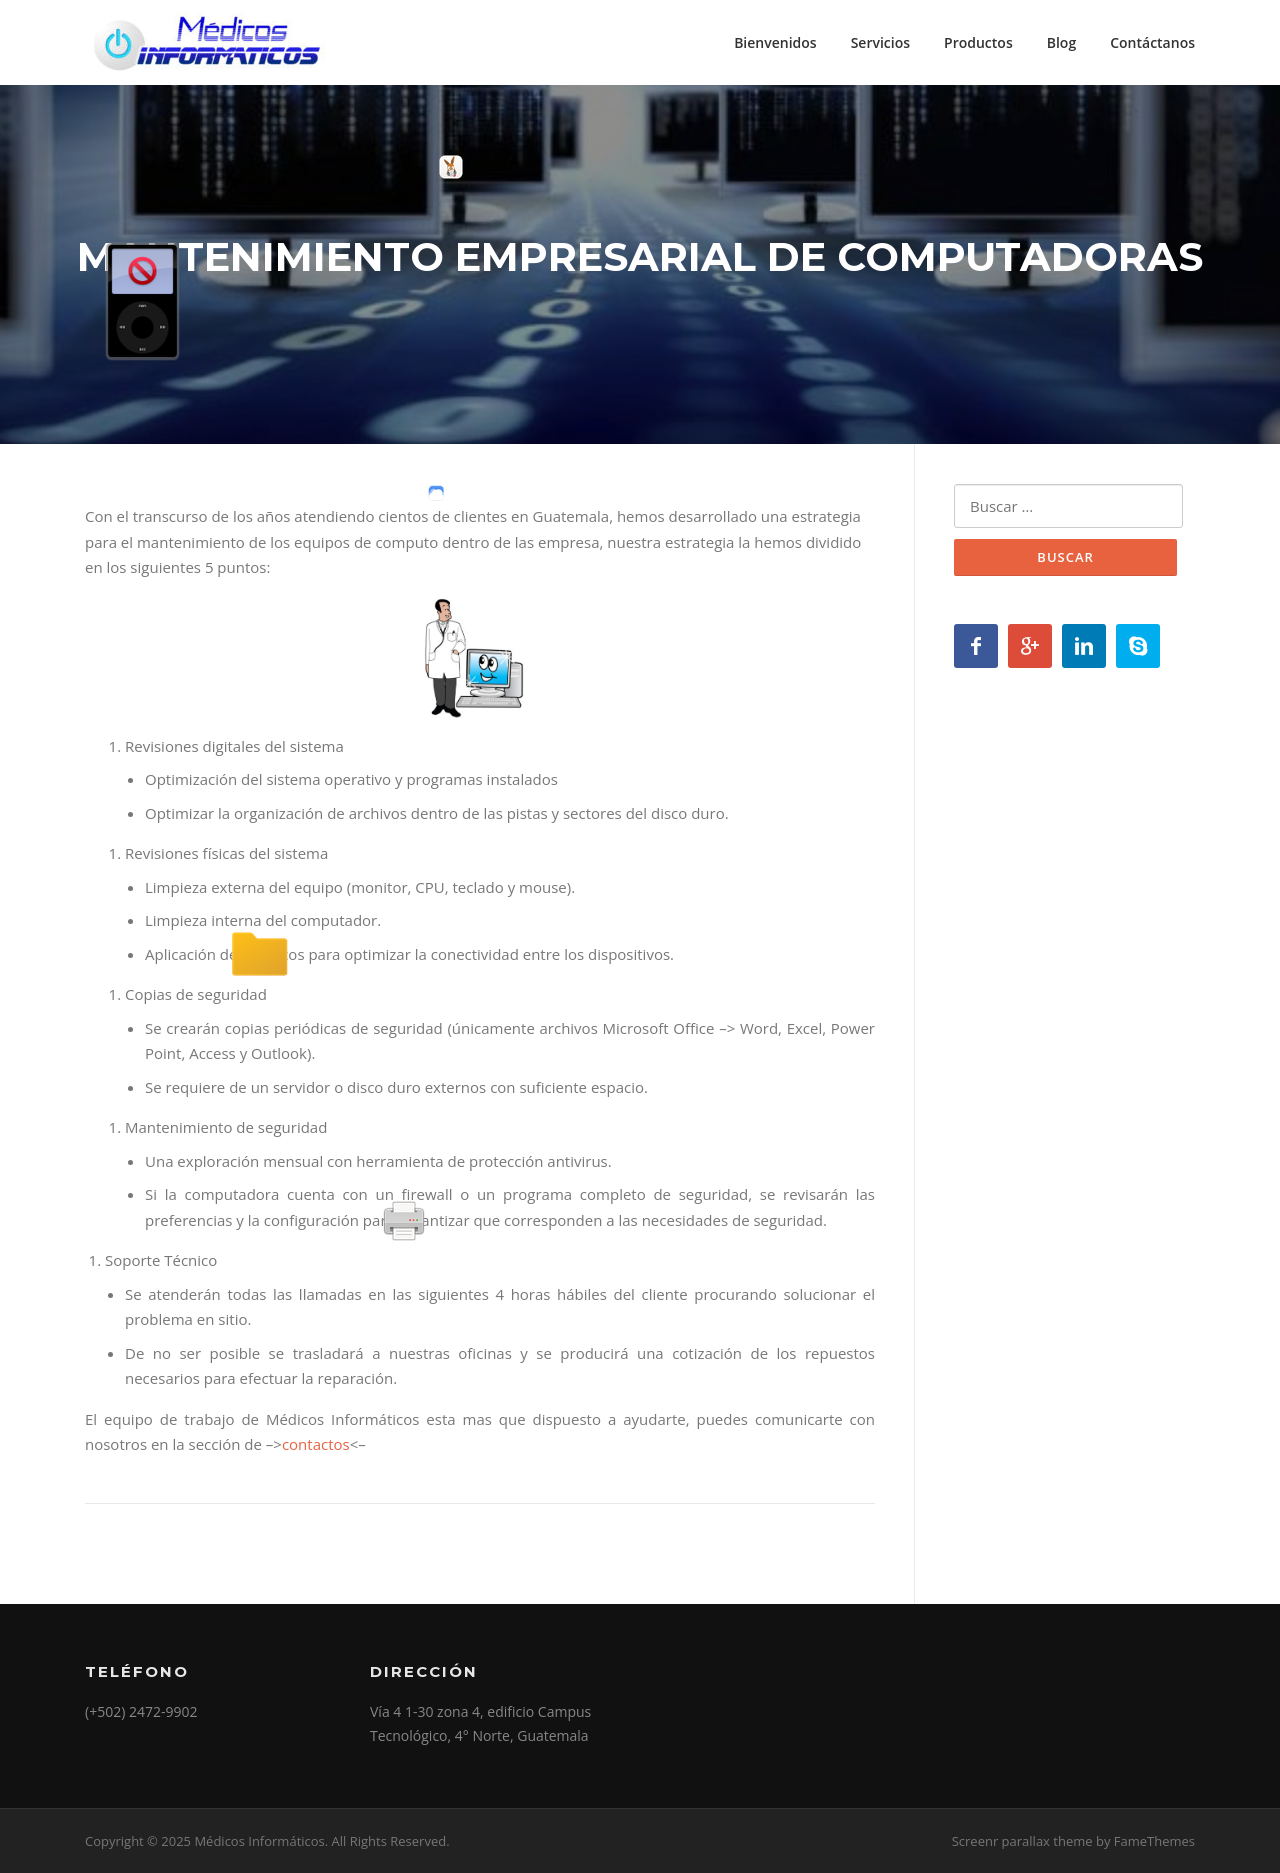 This screenshot has width=1280, height=1873. Describe the element at coordinates (404, 1221) in the screenshot. I see `print the current file or document` at that location.